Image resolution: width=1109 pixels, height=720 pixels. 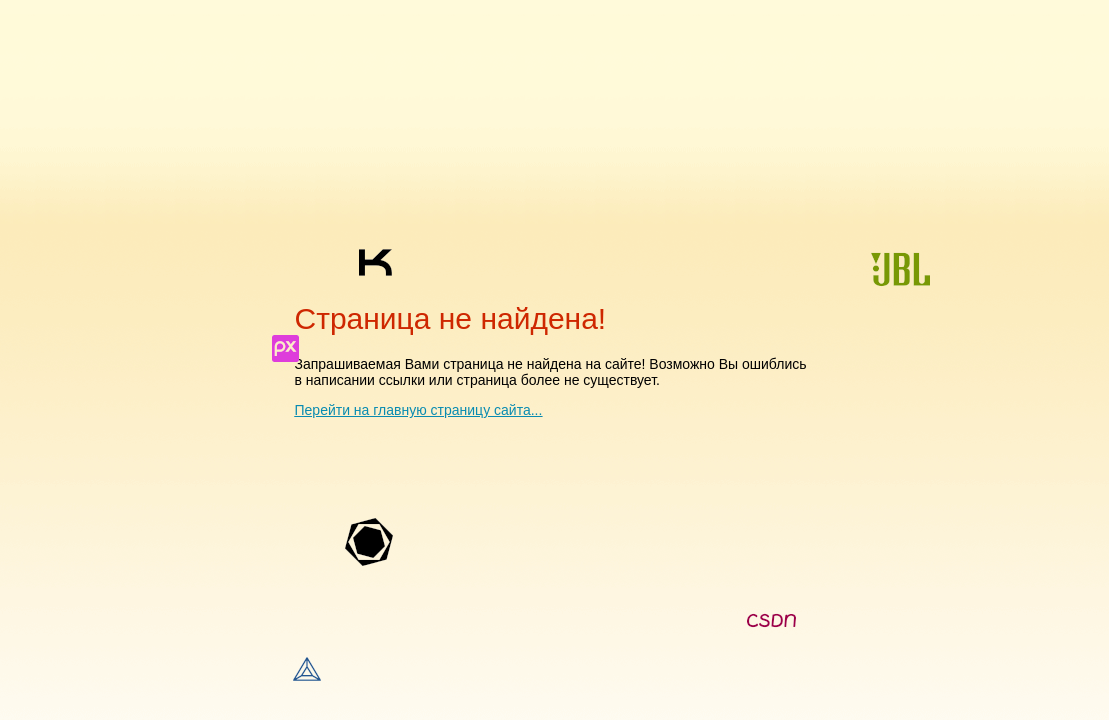 I want to click on visit CSDN developer community, so click(x=771, y=620).